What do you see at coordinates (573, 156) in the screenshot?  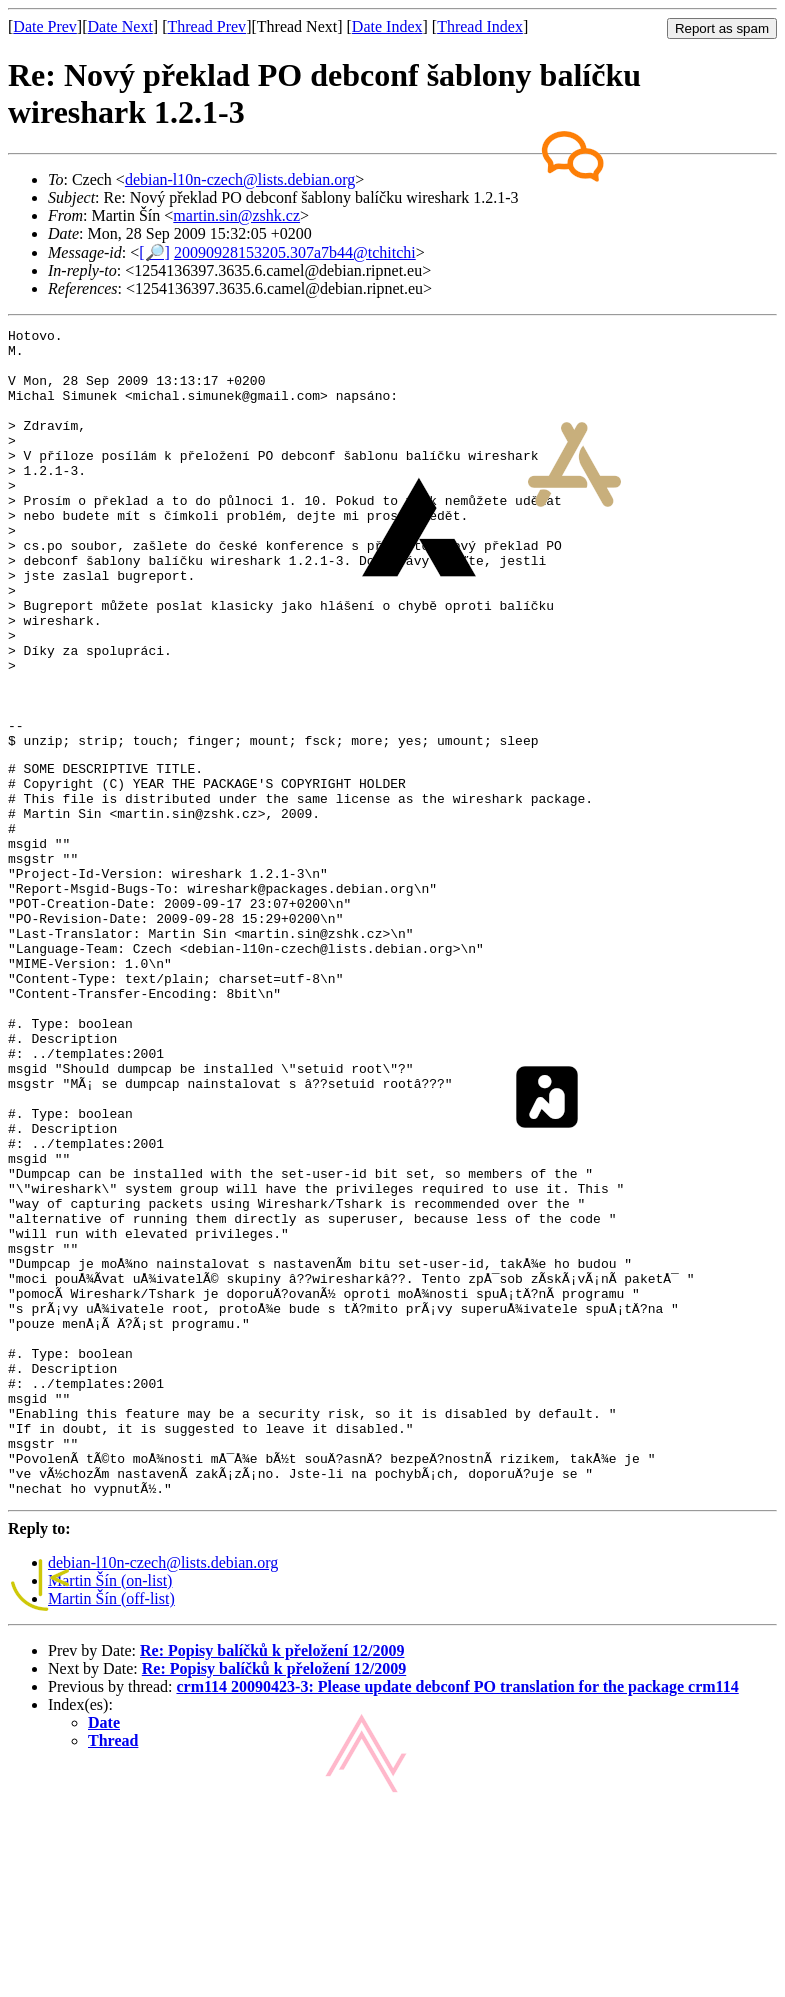 I see `open WeChat messaging app` at bounding box center [573, 156].